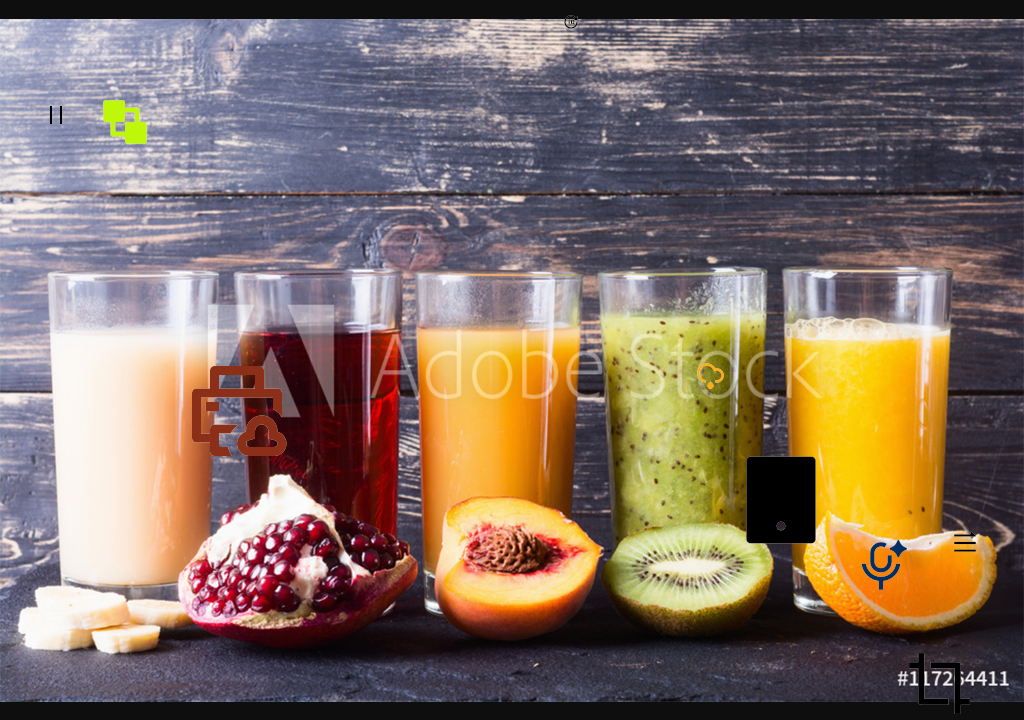 The width and height of the screenshot is (1024, 720). Describe the element at coordinates (125, 122) in the screenshot. I see `send selected object to back of layer stack` at that location.